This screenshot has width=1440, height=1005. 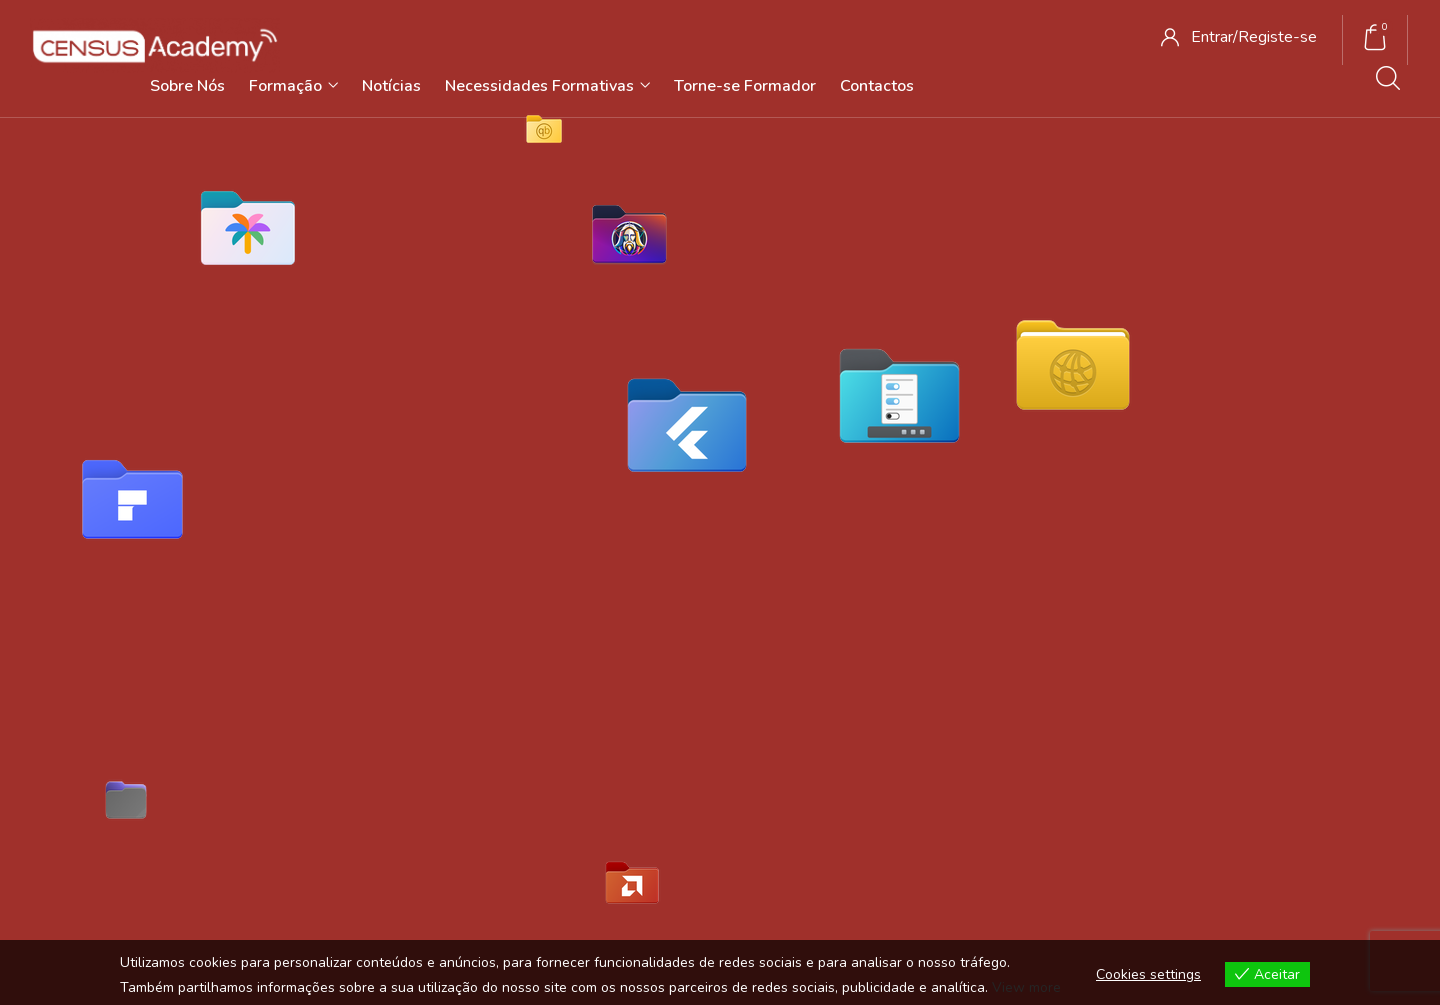 I want to click on folder containing AMD-related files or drivers, so click(x=632, y=884).